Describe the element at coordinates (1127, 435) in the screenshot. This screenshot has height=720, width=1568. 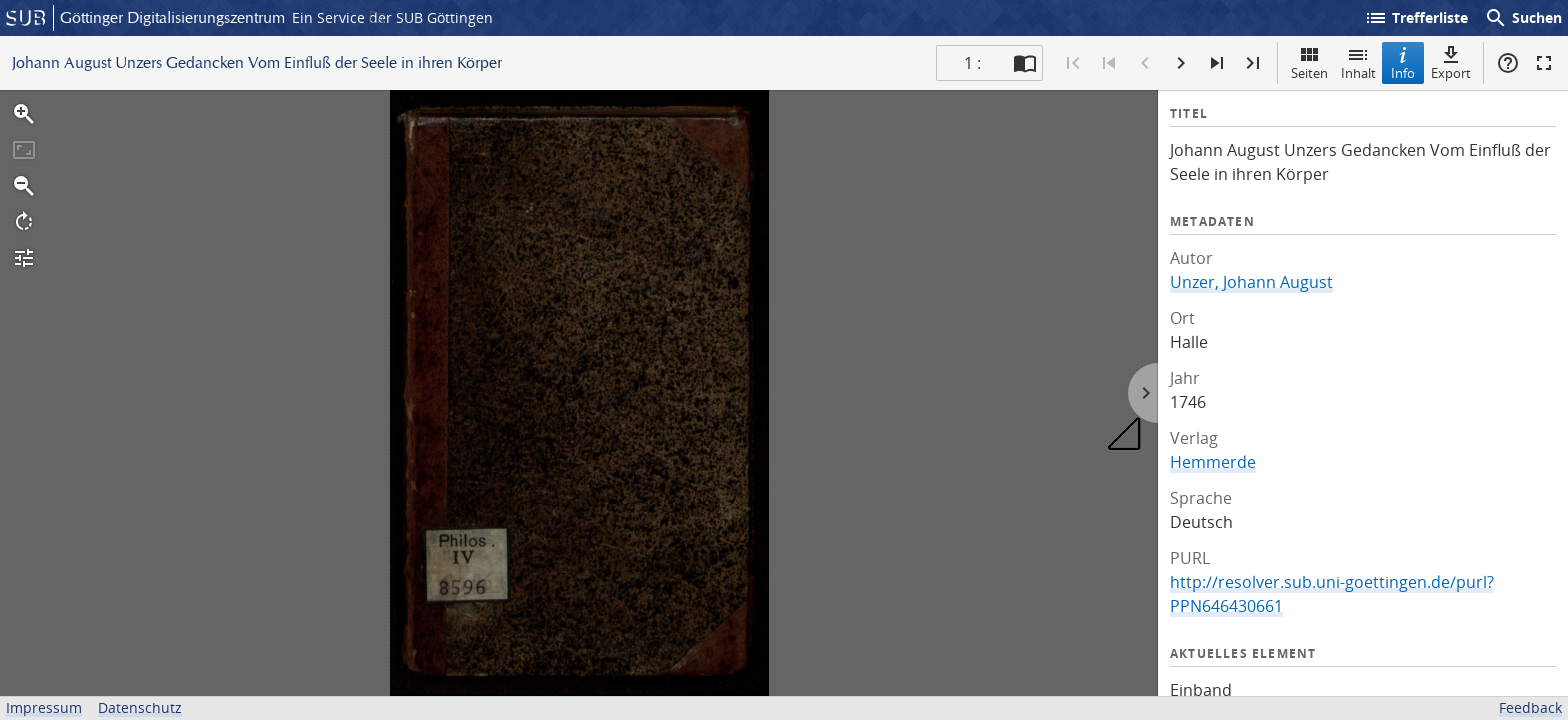
I see `indicates no cellular signal available` at that location.